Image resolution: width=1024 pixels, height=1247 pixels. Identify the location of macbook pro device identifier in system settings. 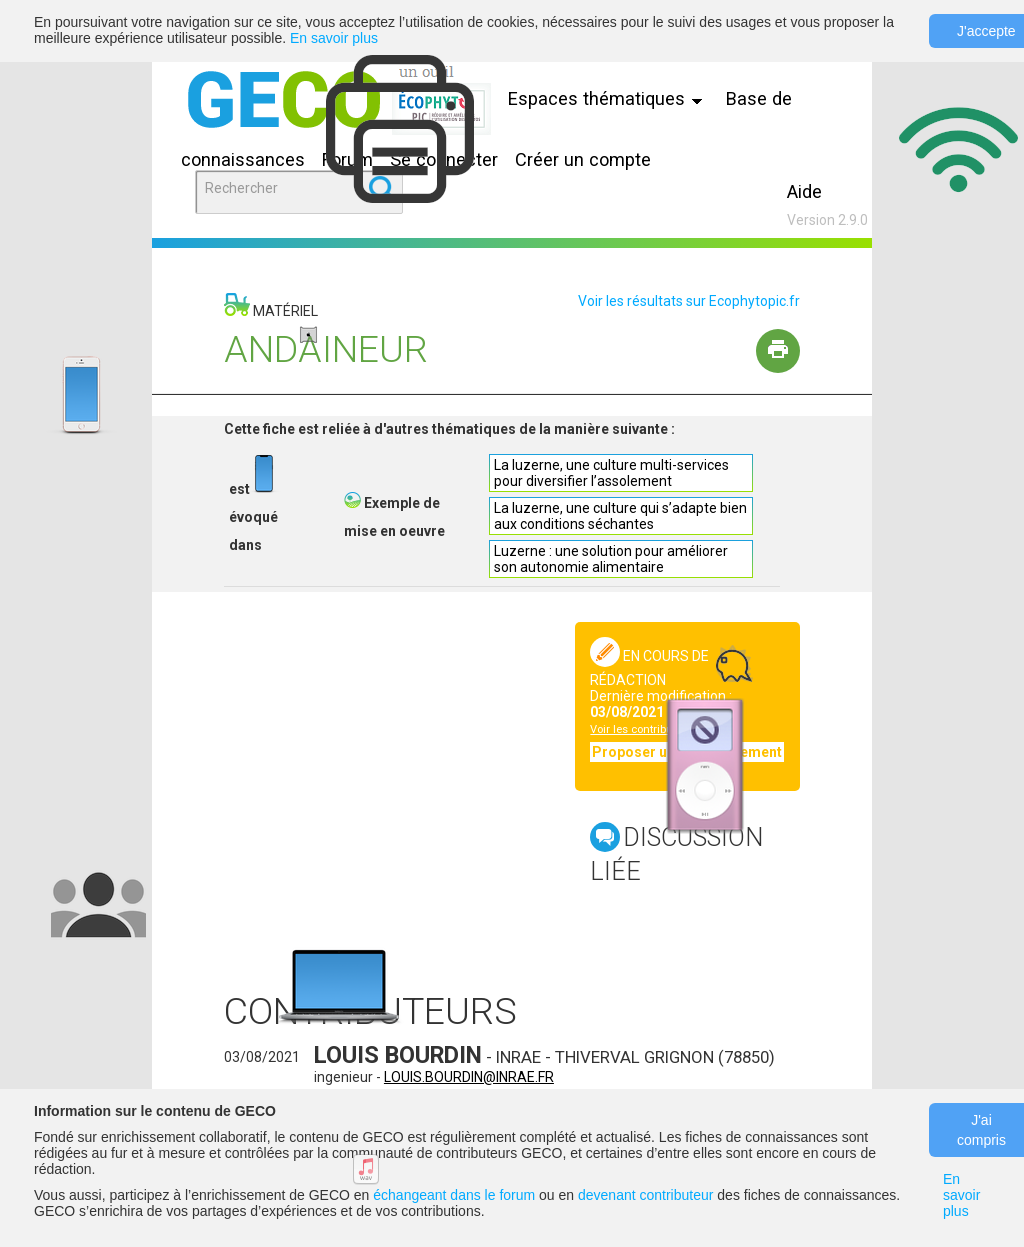
(339, 976).